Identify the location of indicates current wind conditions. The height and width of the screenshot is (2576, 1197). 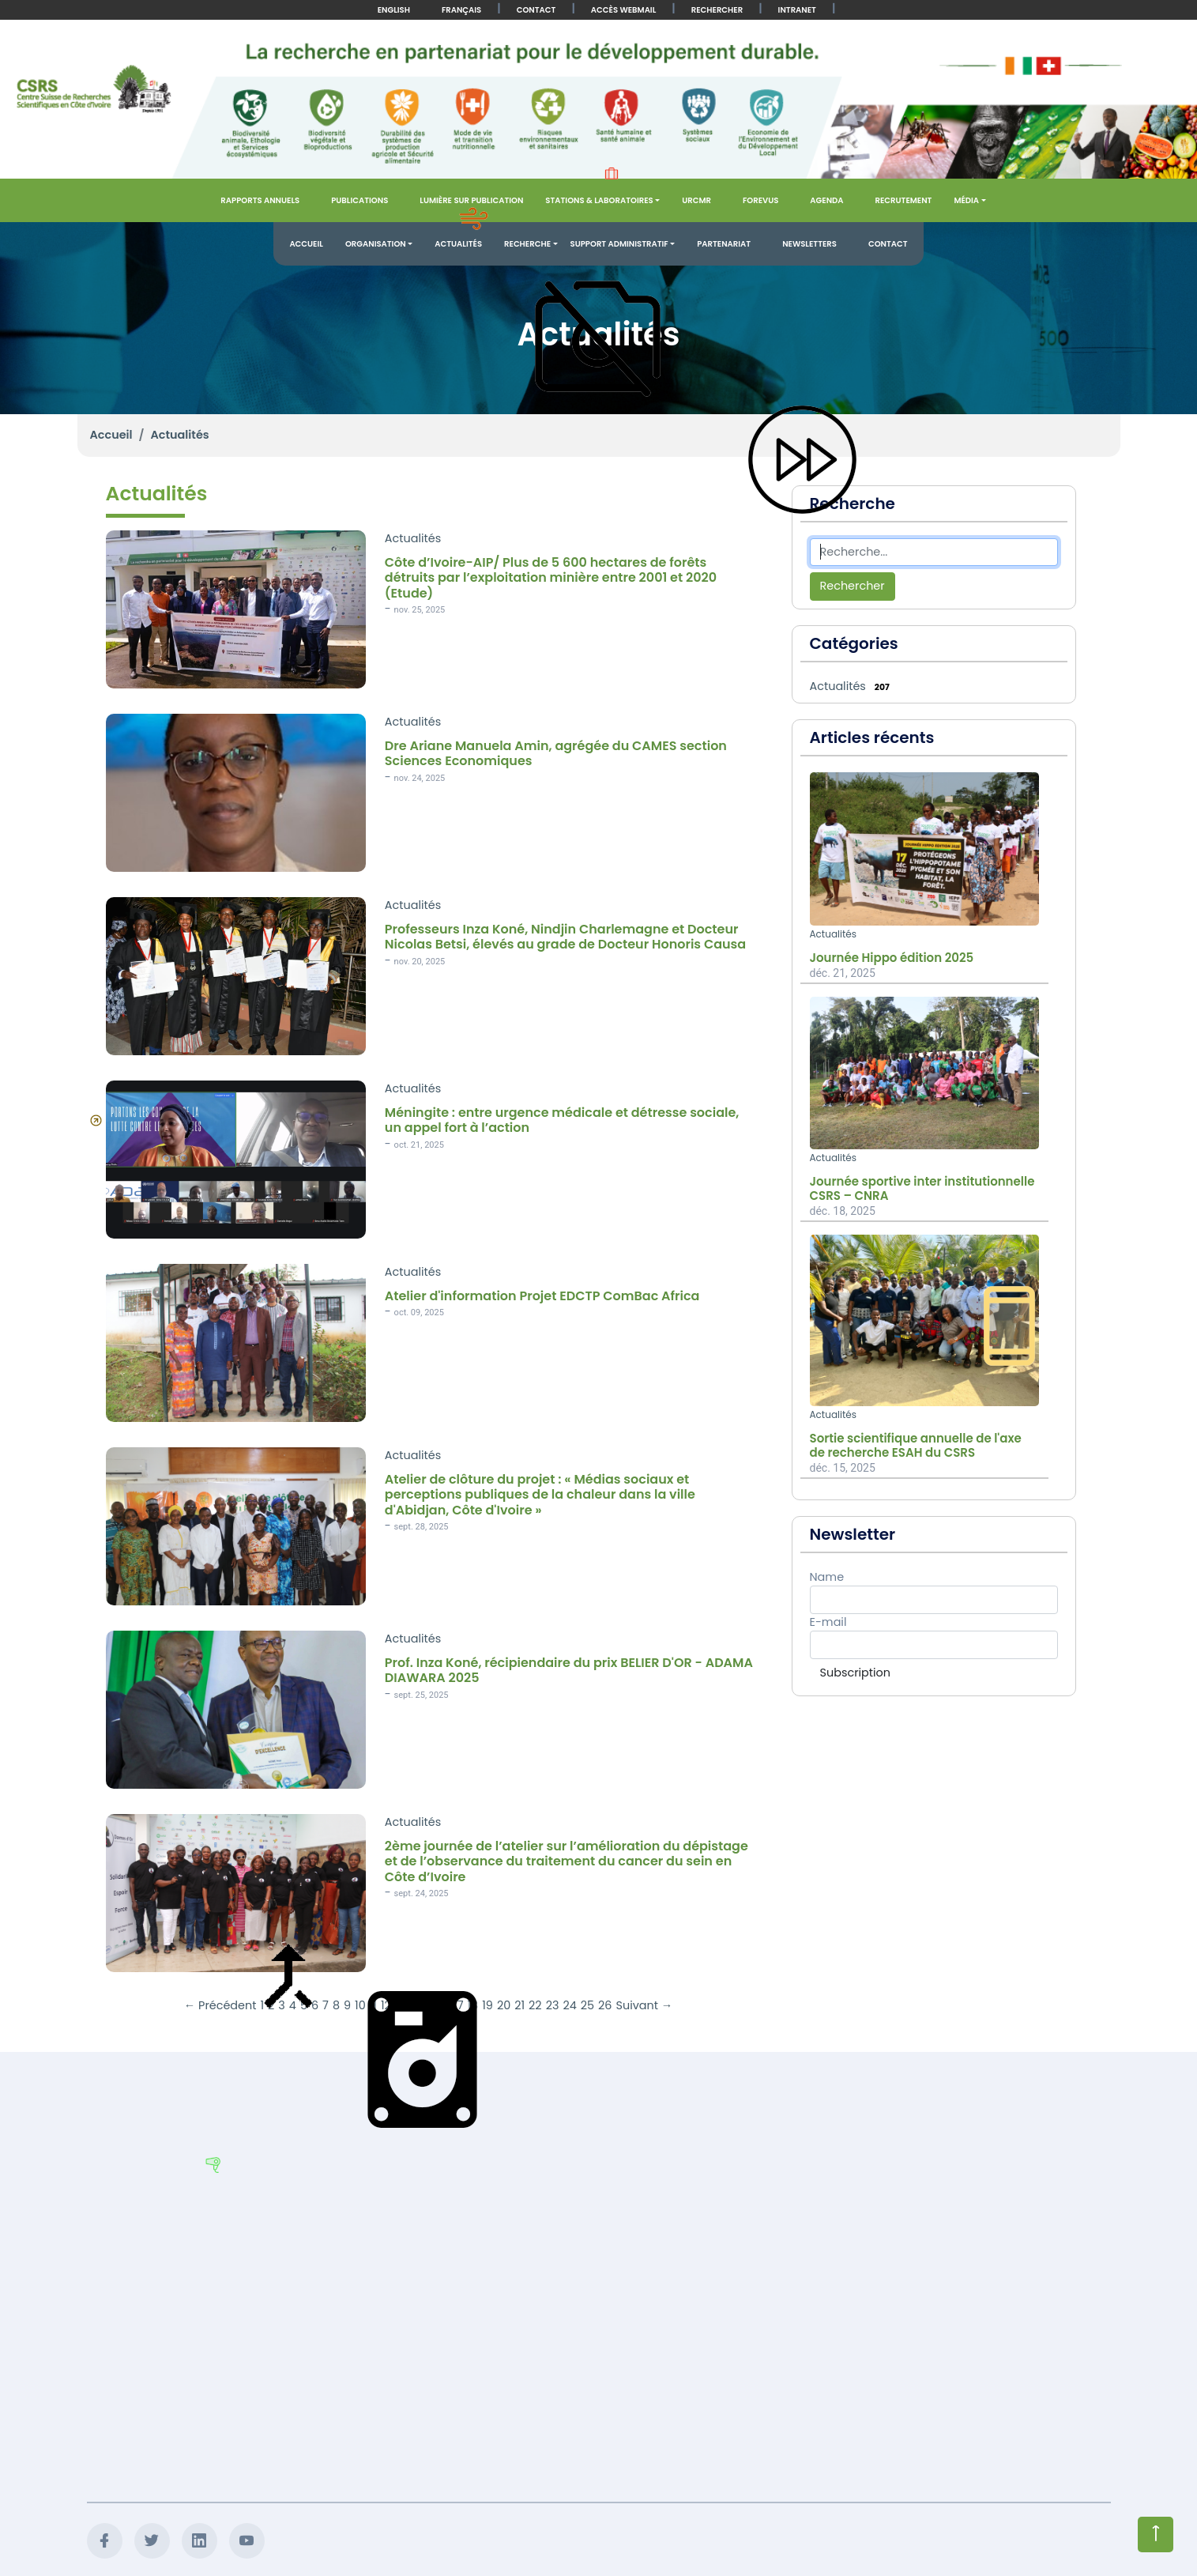
(473, 218).